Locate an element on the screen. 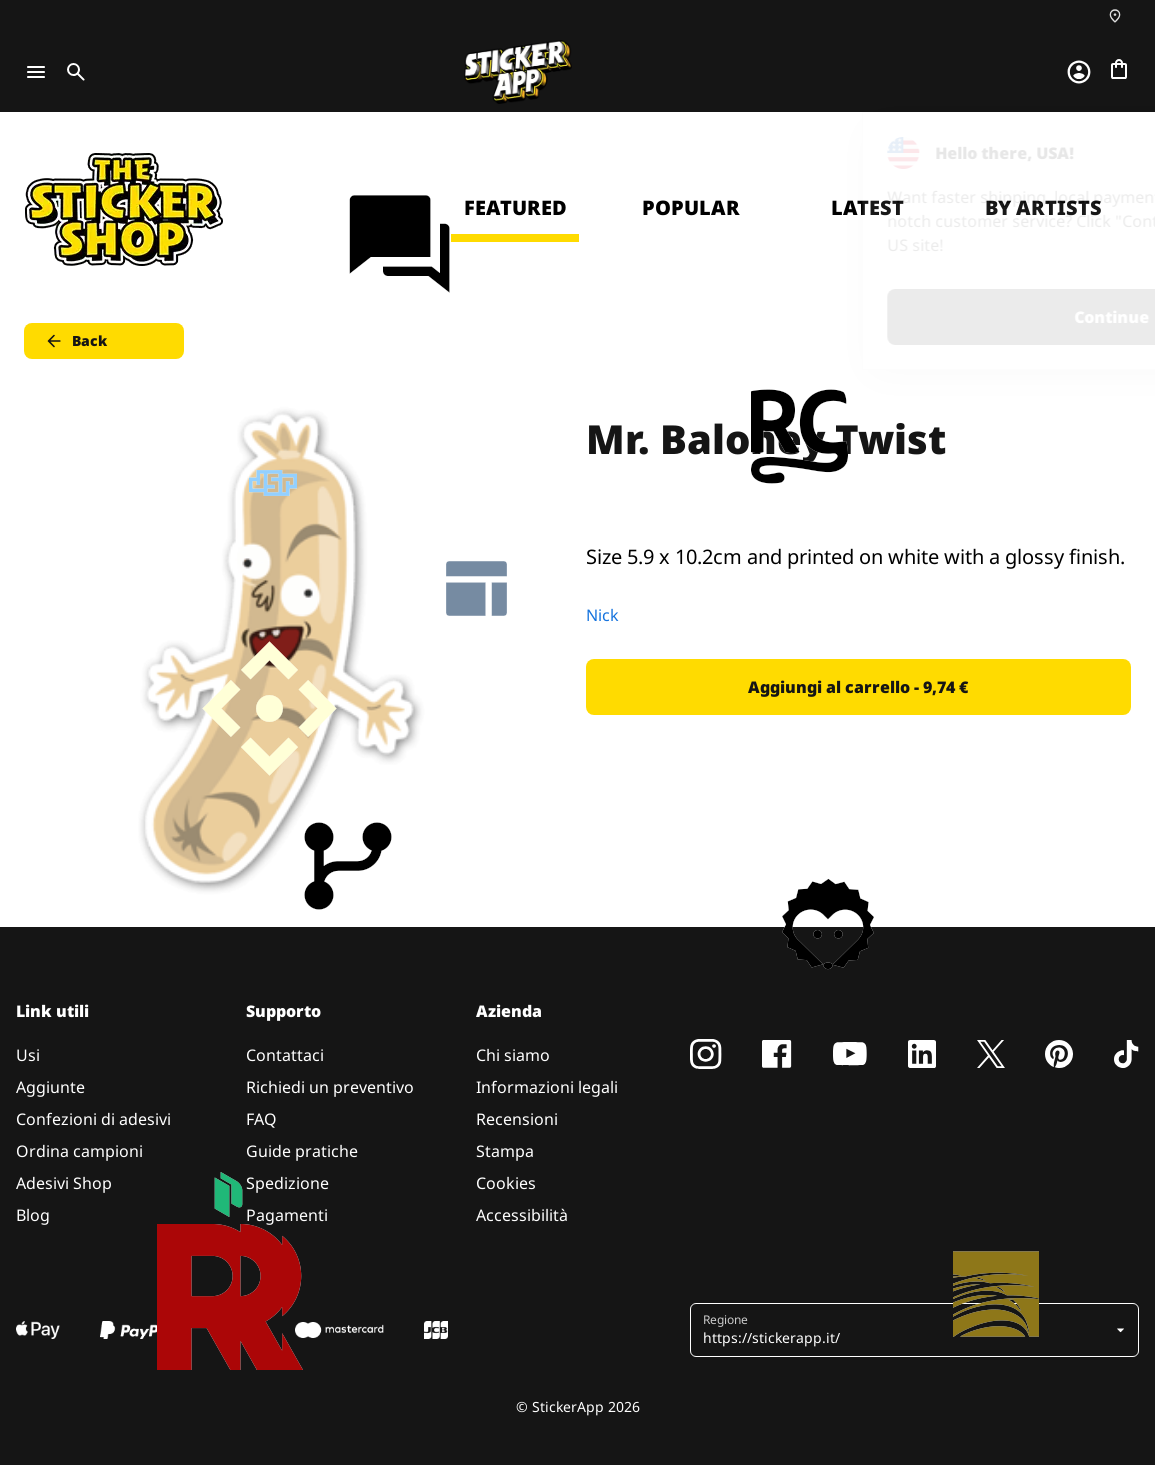 Image resolution: width=1155 pixels, height=1465 pixels. HashiCorp Packer application is located at coordinates (228, 1194).